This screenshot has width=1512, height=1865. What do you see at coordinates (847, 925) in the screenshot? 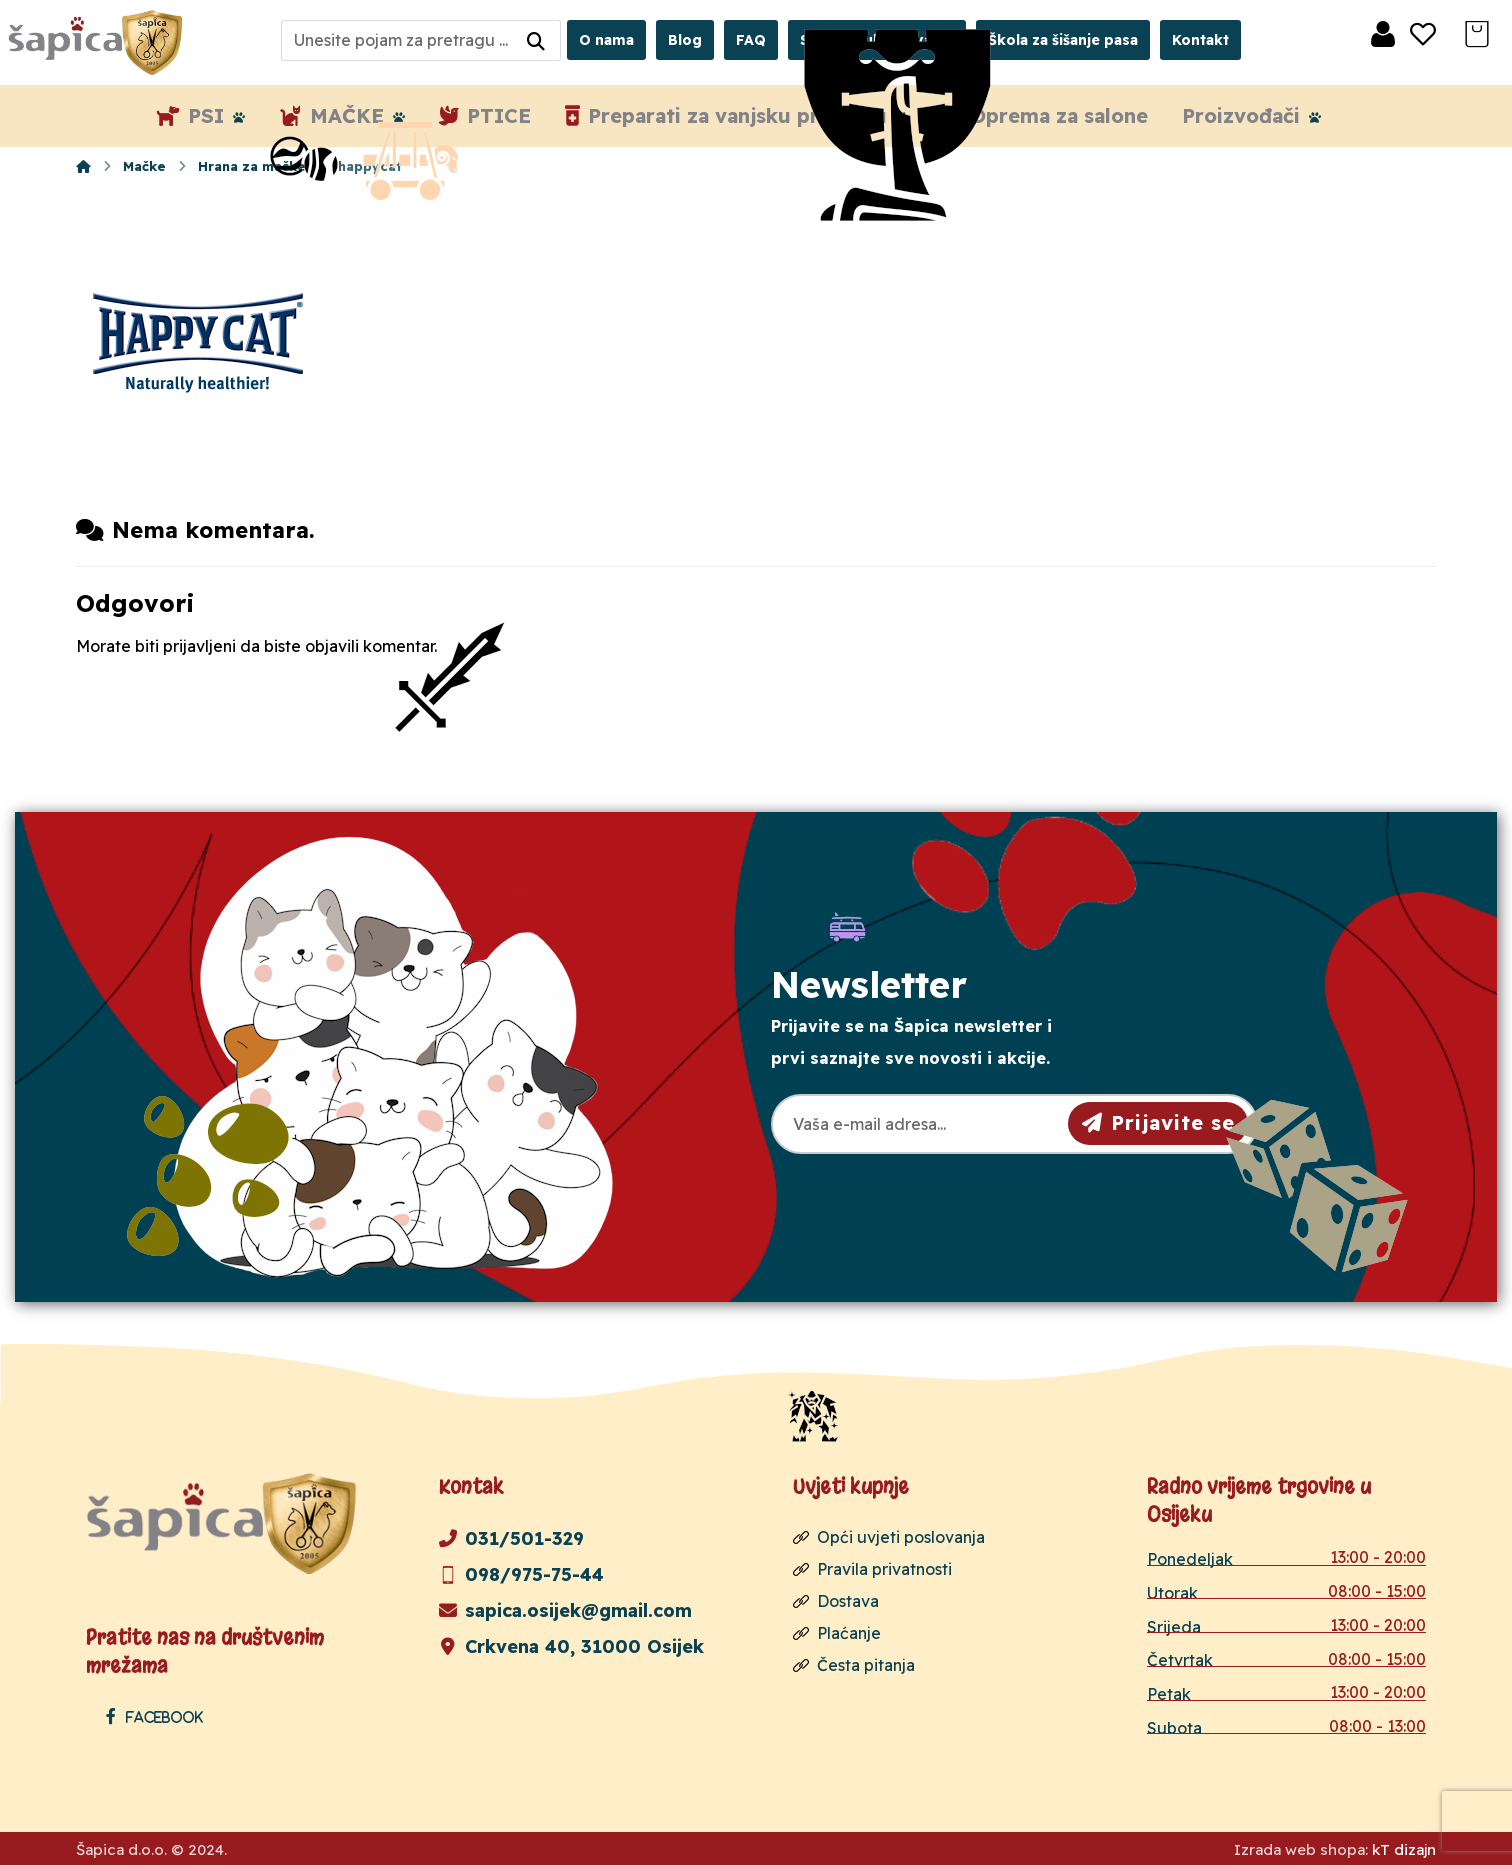
I see `browse surf or beach-related activities` at bounding box center [847, 925].